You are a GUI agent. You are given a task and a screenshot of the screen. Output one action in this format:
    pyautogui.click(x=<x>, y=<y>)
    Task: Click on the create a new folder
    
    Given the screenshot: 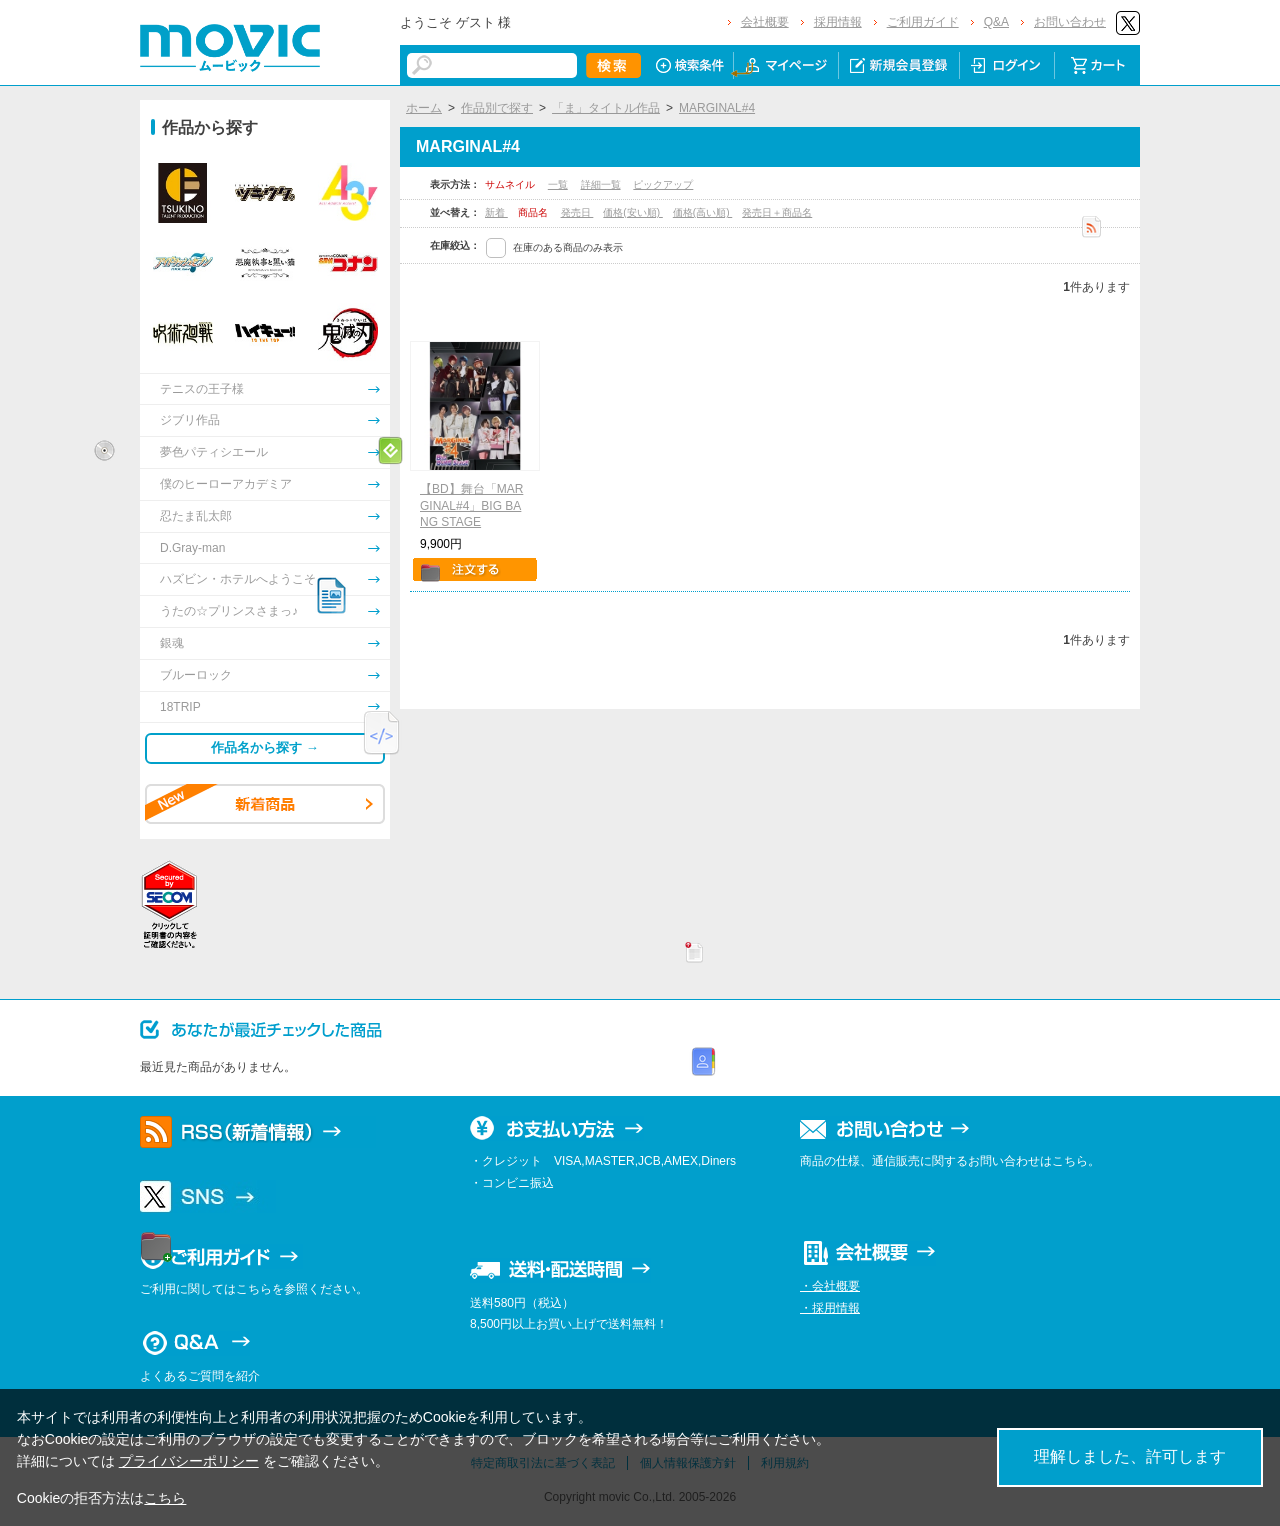 What is the action you would take?
    pyautogui.click(x=156, y=1246)
    